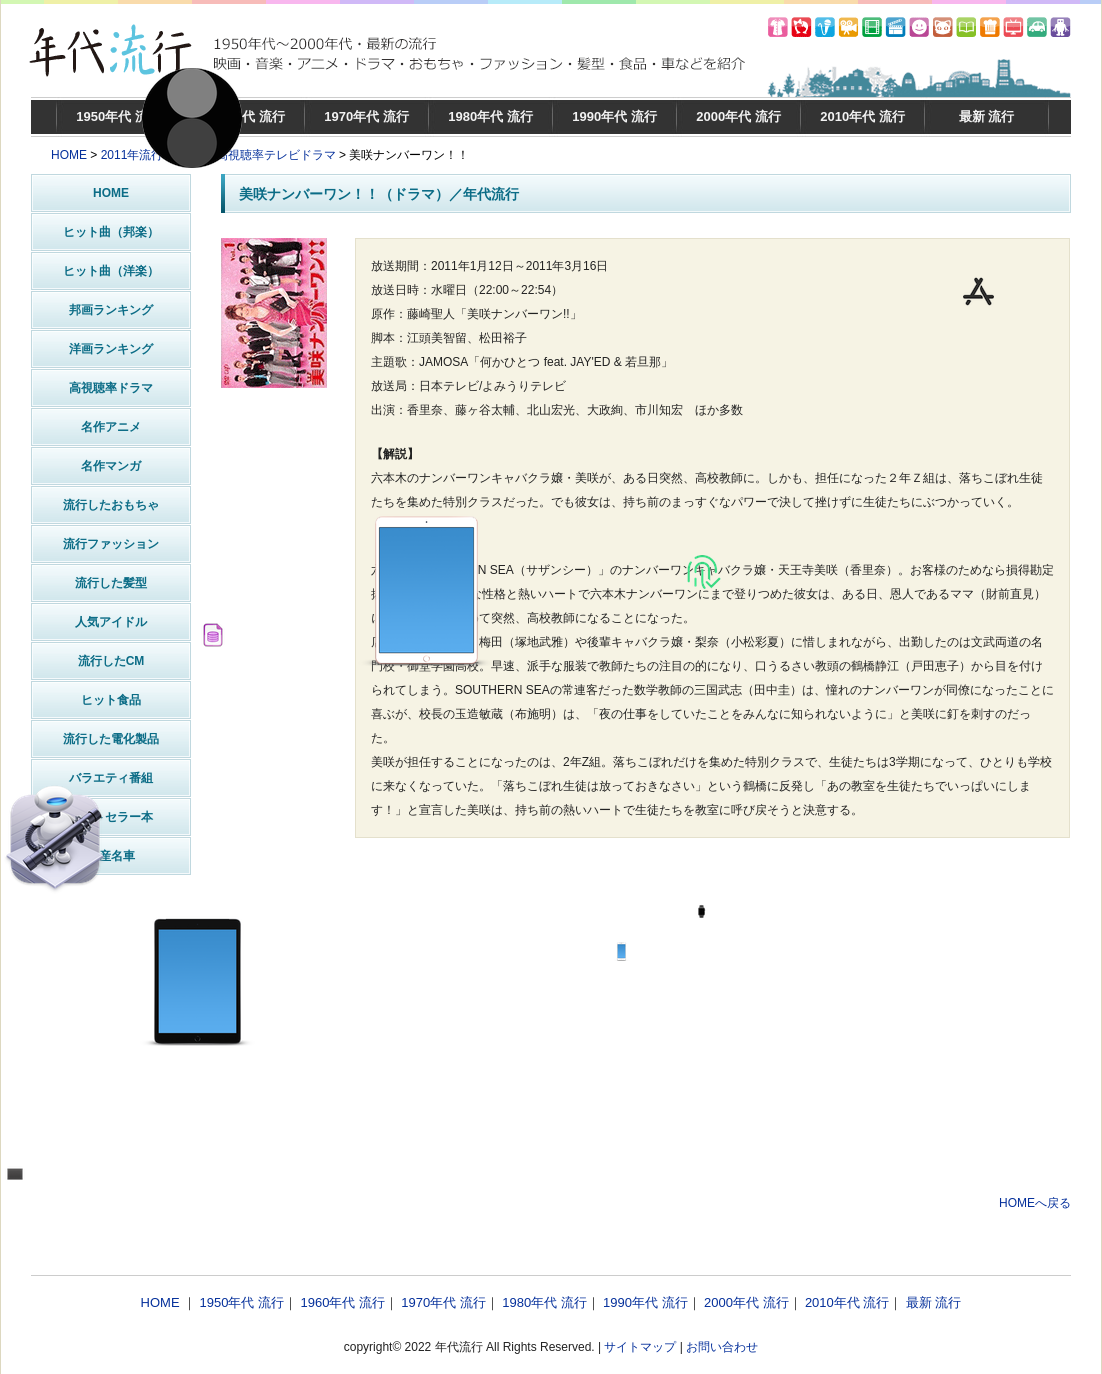  Describe the element at coordinates (621, 951) in the screenshot. I see `view connected iPhone device` at that location.